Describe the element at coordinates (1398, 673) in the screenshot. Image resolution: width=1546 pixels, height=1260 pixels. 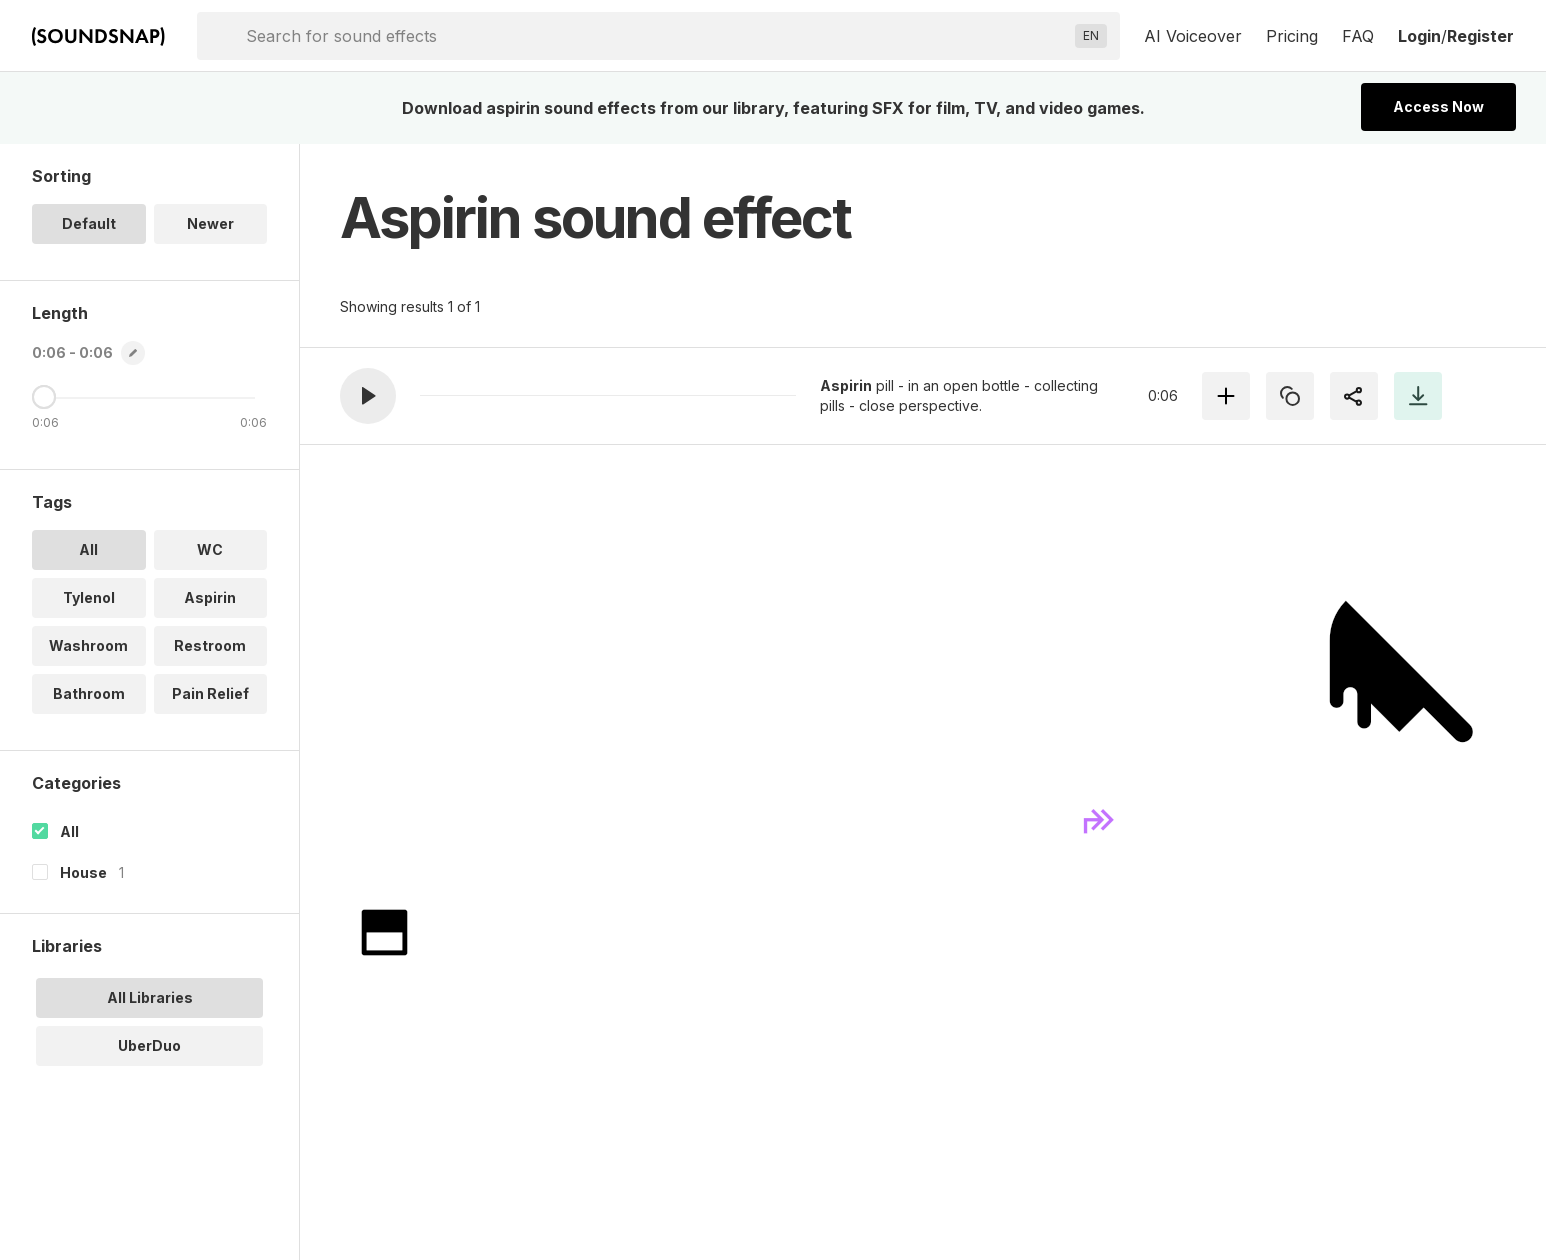
I see `indicates mature or violent content warning` at that location.